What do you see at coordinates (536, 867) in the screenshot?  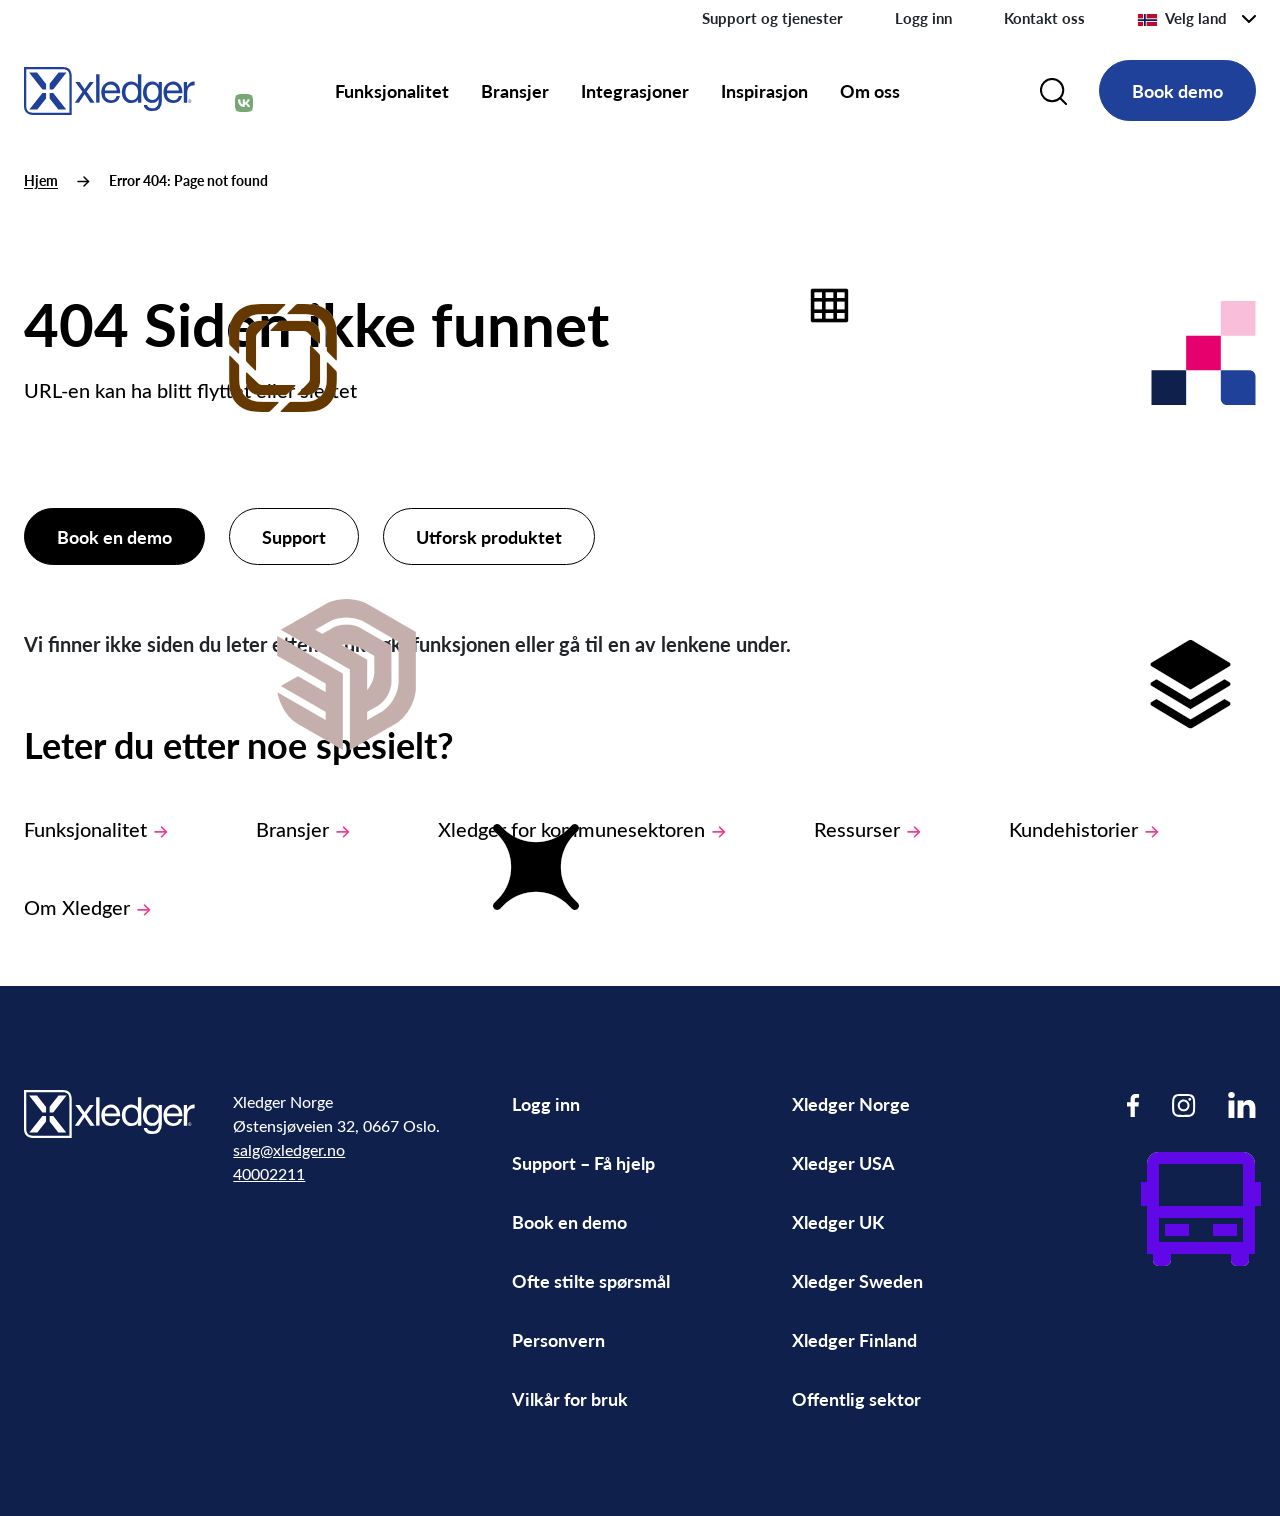 I see `nextra documentation framework logo` at bounding box center [536, 867].